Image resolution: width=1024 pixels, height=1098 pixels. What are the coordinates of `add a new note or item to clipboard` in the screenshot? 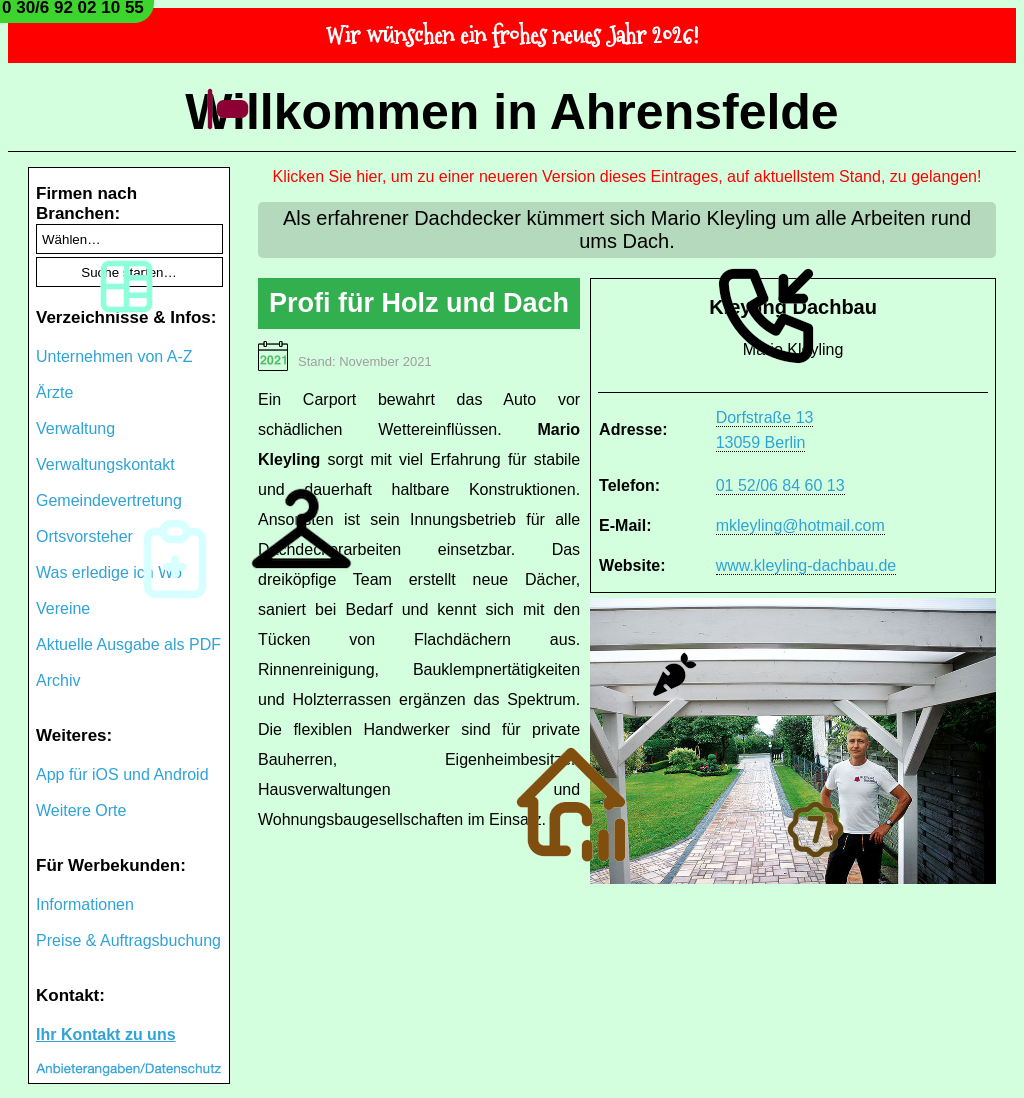 It's located at (175, 559).